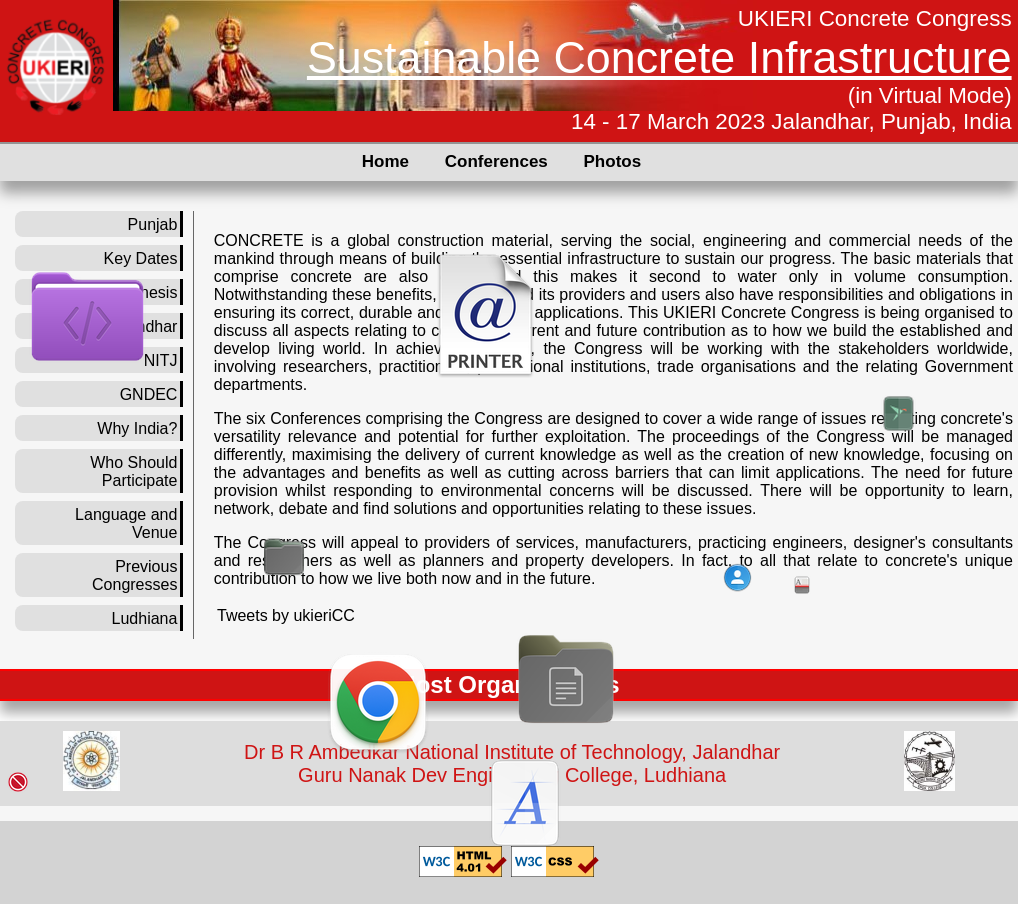  What do you see at coordinates (802, 585) in the screenshot?
I see `open document scanner app` at bounding box center [802, 585].